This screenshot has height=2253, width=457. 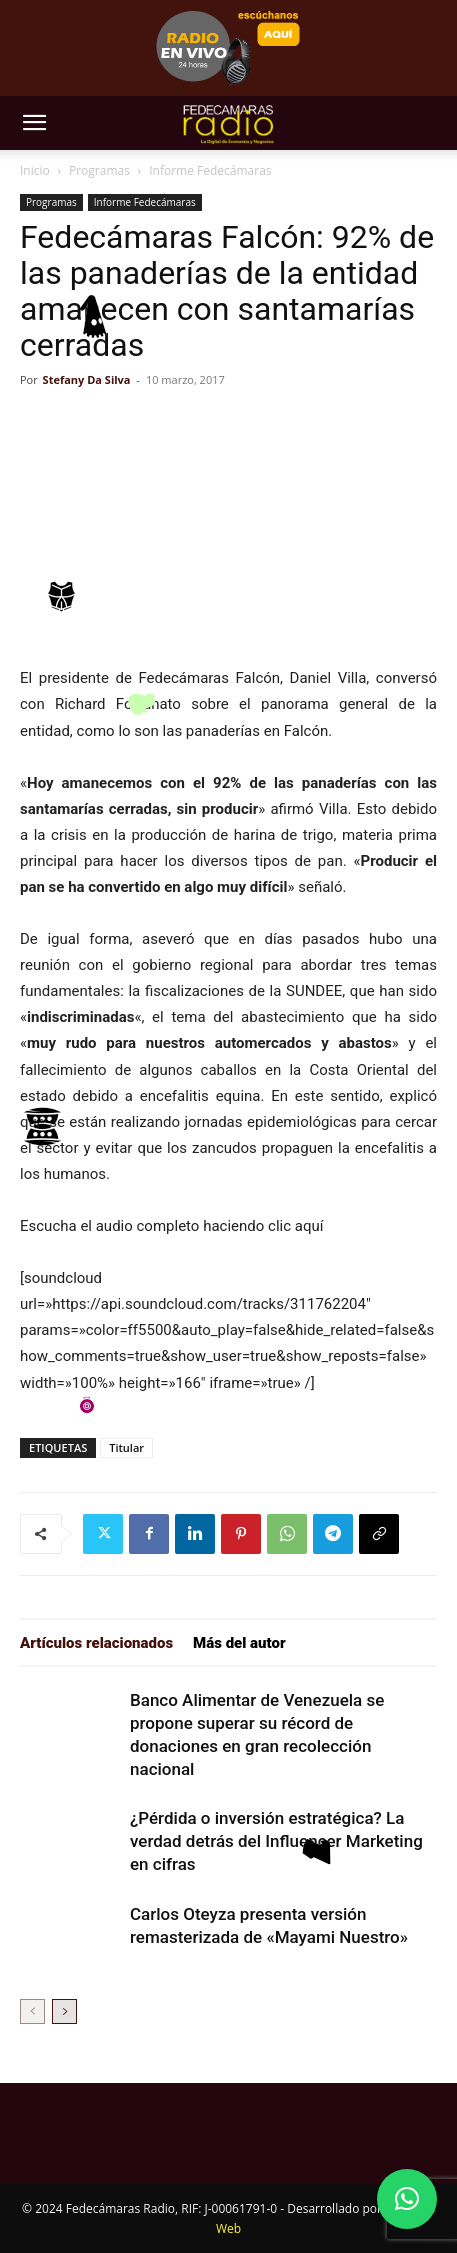 What do you see at coordinates (61, 596) in the screenshot?
I see `equip chest armor to your character` at bounding box center [61, 596].